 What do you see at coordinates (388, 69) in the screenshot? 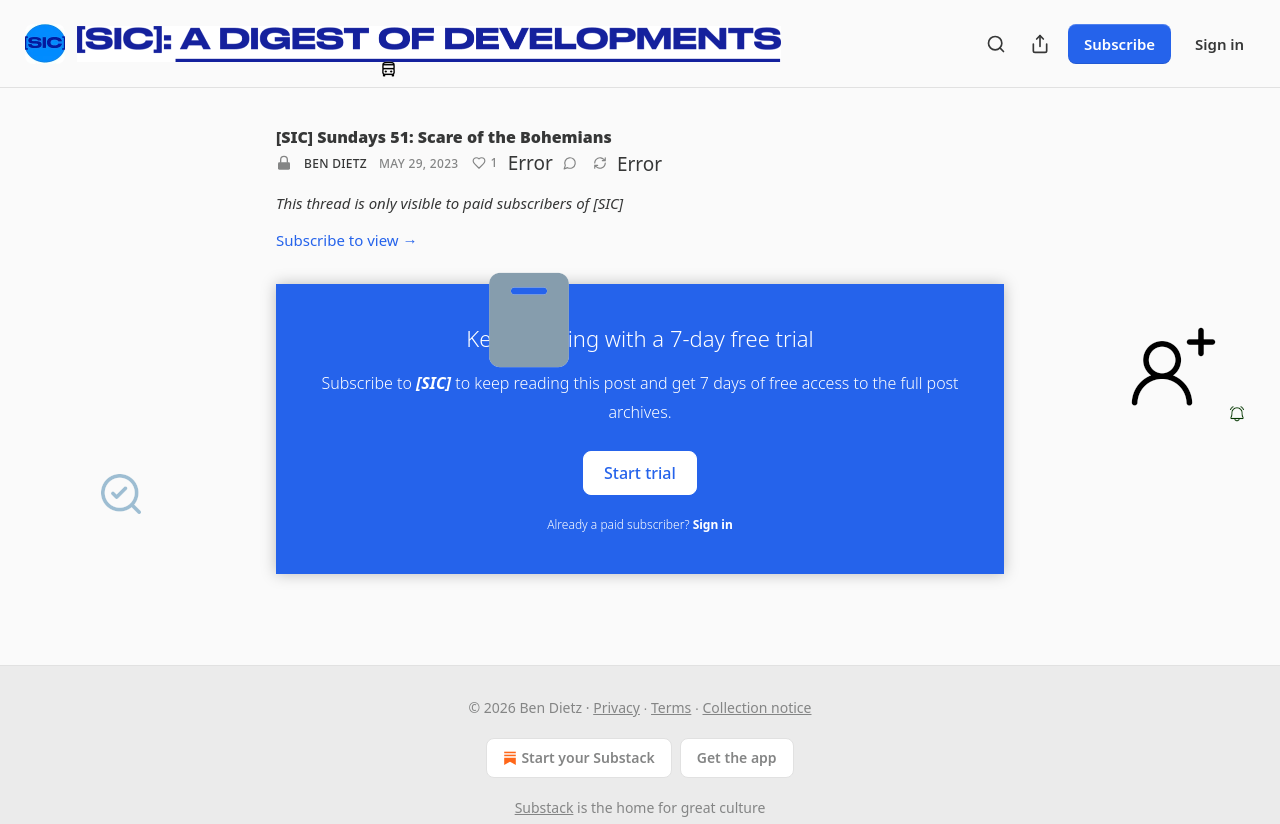
I see `get bus directions or routes` at bounding box center [388, 69].